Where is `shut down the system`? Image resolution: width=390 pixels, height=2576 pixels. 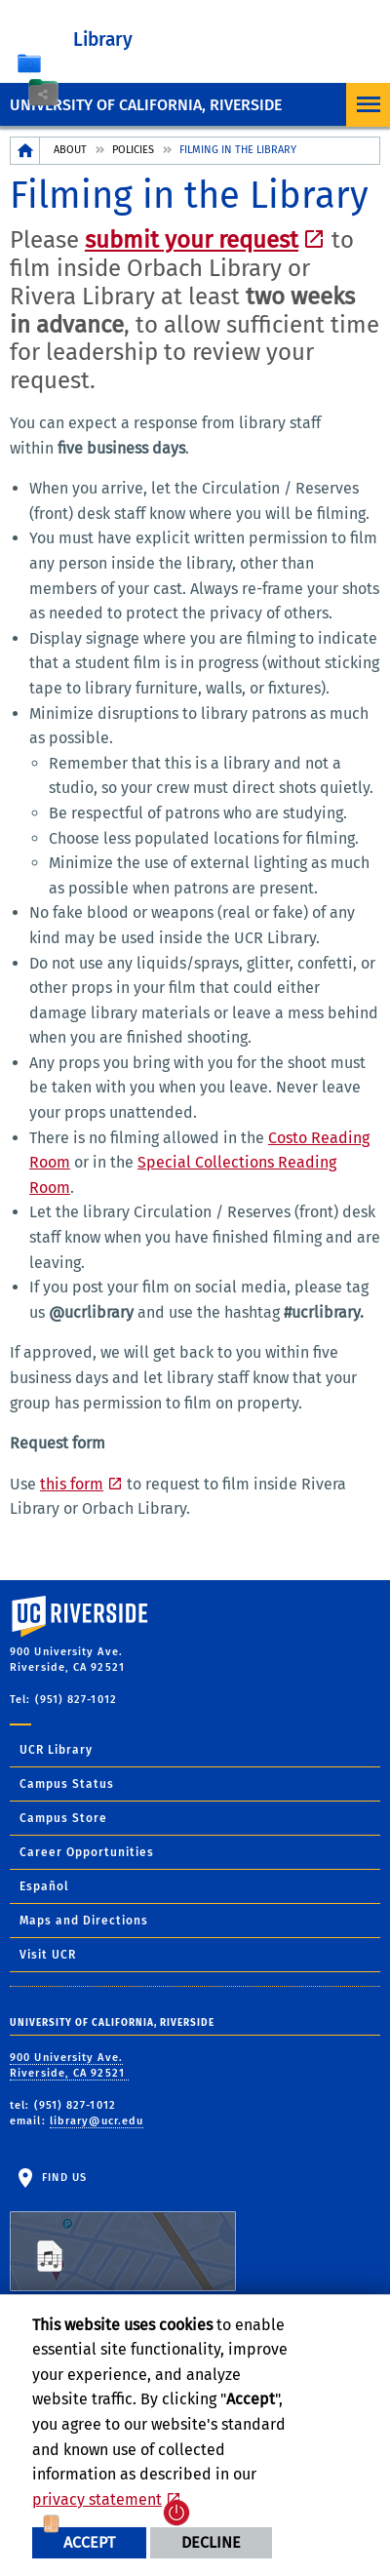
shut down the system is located at coordinates (176, 2513).